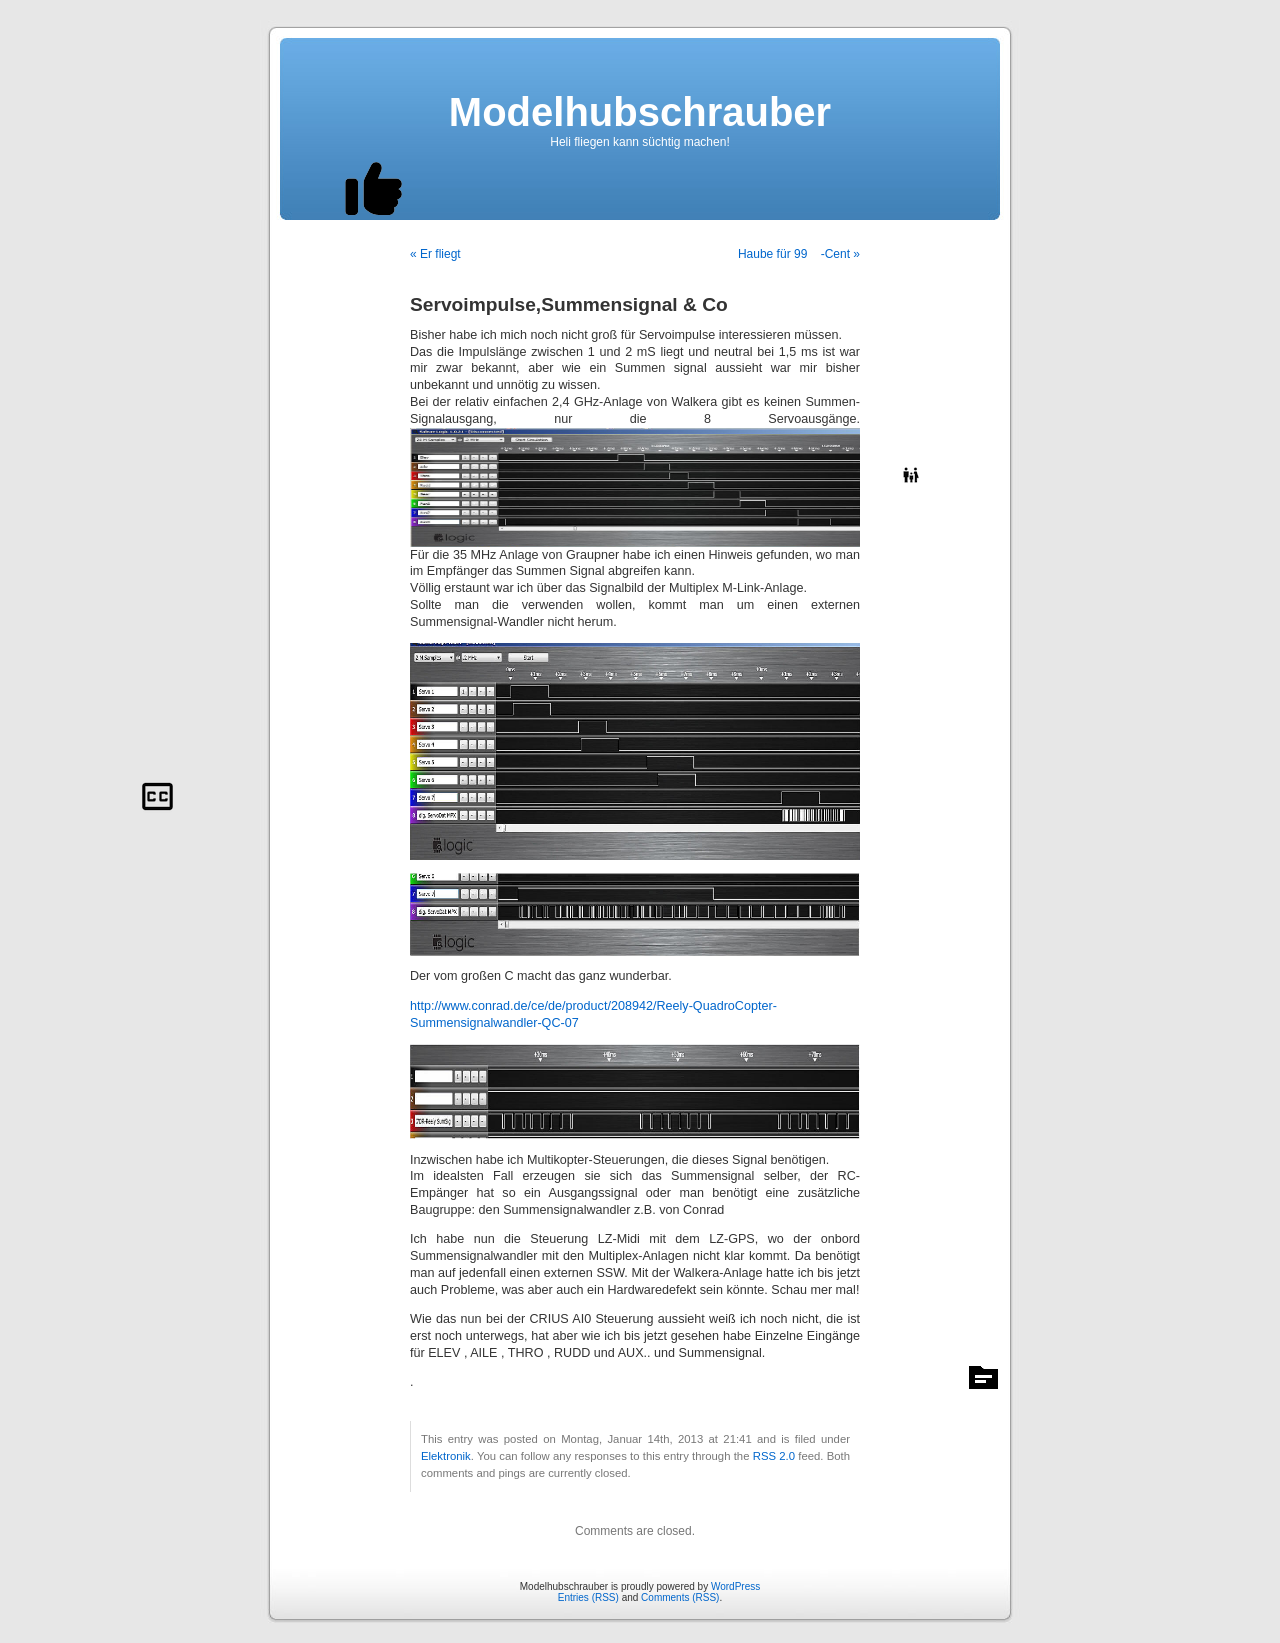  I want to click on like or upvote content, so click(374, 189).